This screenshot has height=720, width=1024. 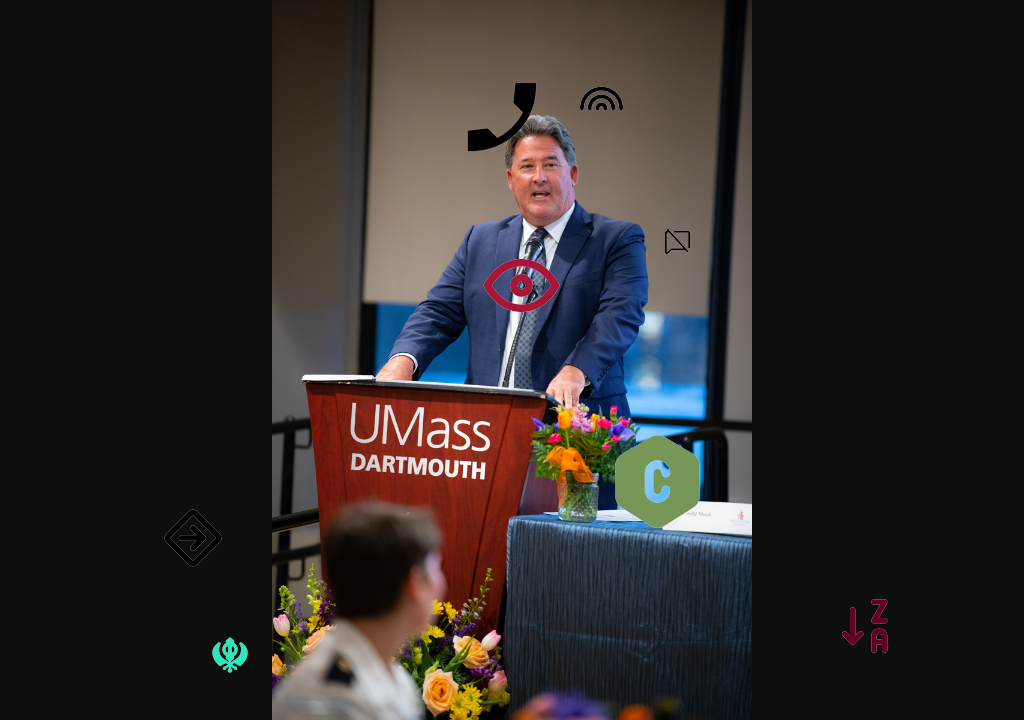 What do you see at coordinates (601, 98) in the screenshot?
I see `indicates pride or LGBTQ+ related content` at bounding box center [601, 98].